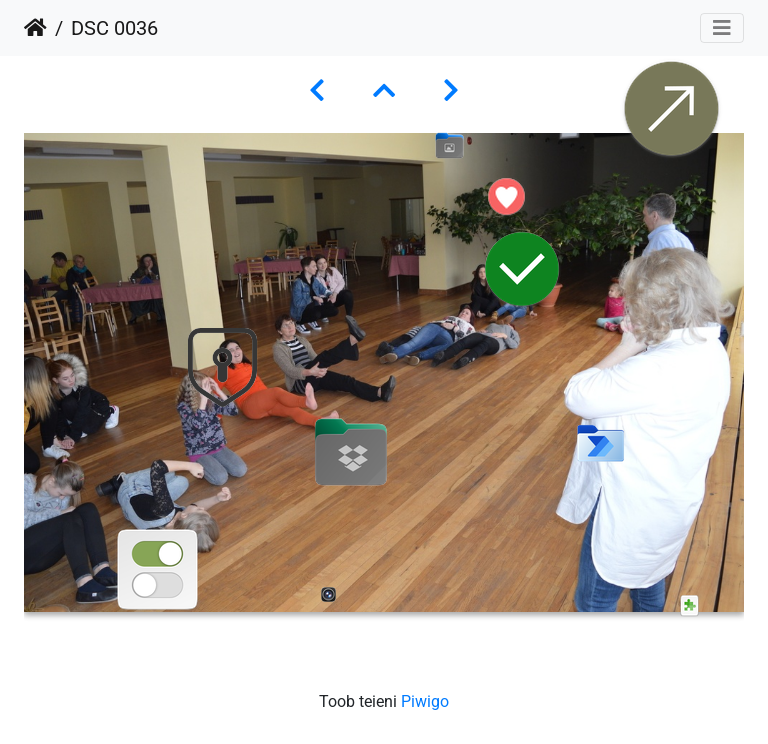  What do you see at coordinates (689, 605) in the screenshot?
I see `an extension or plugin file type` at bounding box center [689, 605].